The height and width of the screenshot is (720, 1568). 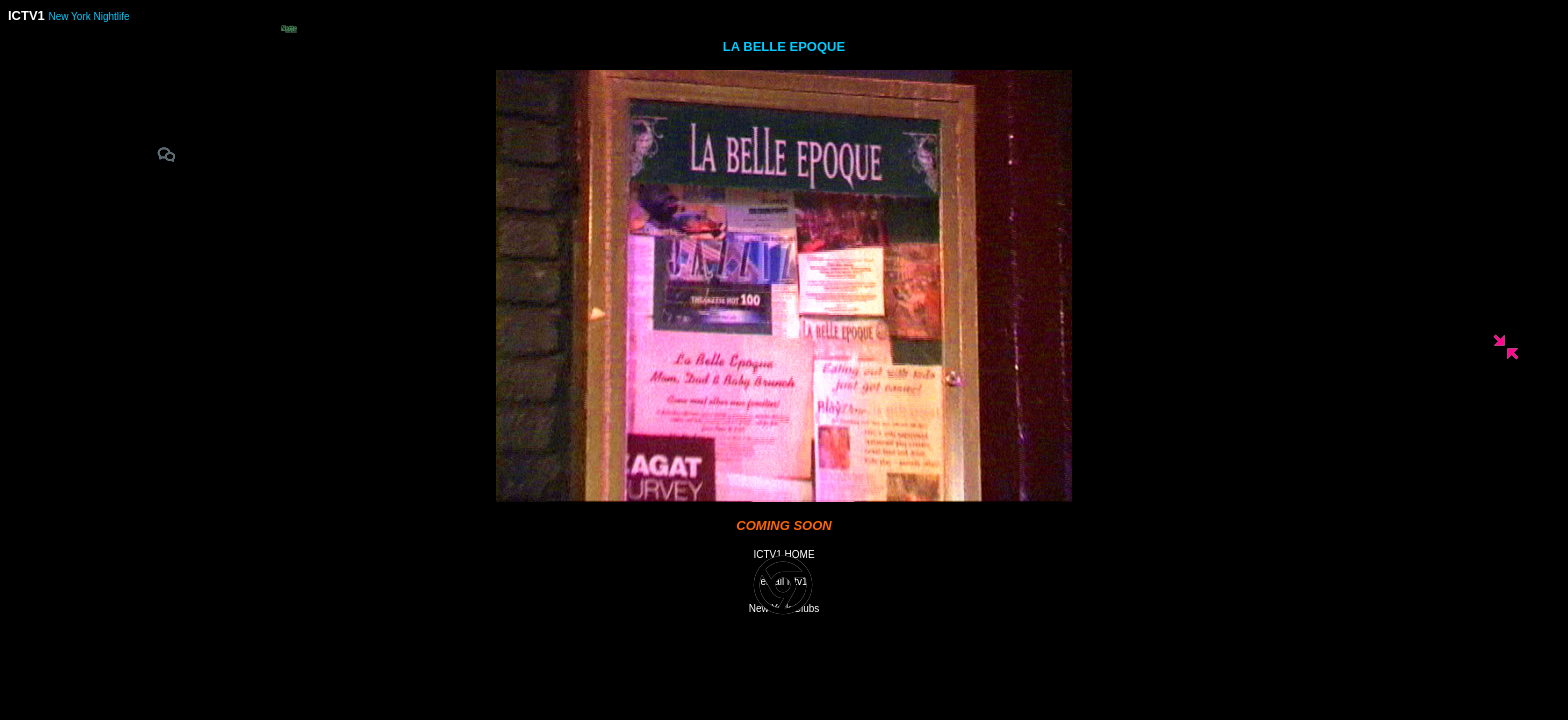 I want to click on open Google Chrome browser, so click(x=783, y=585).